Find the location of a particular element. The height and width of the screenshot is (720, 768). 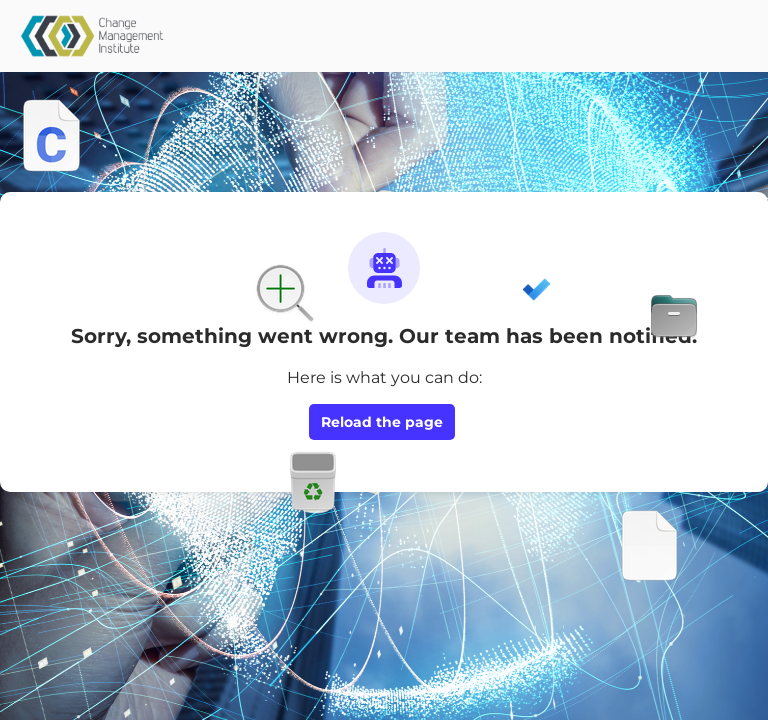

an empty or blank document is located at coordinates (649, 545).